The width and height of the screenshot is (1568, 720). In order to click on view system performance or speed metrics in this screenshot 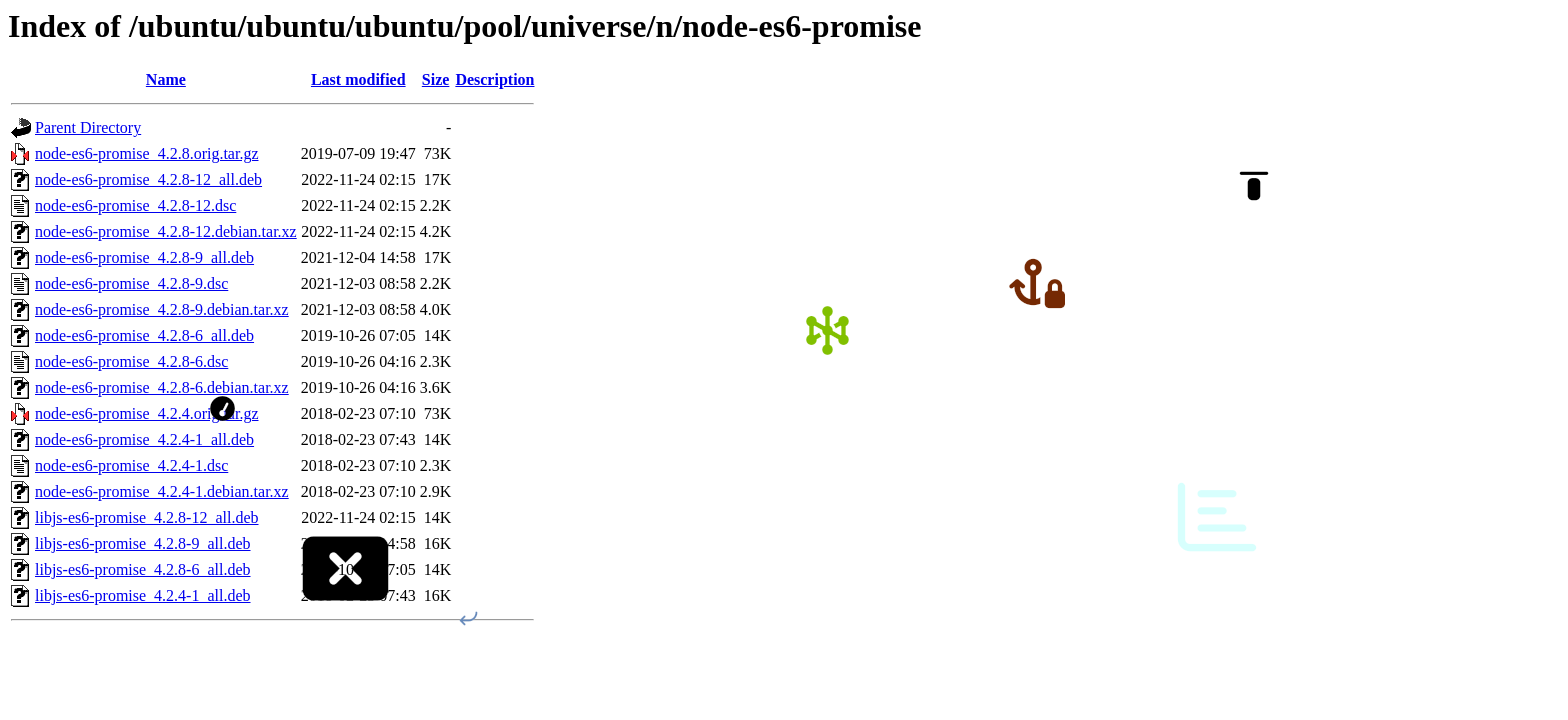, I will do `click(222, 408)`.